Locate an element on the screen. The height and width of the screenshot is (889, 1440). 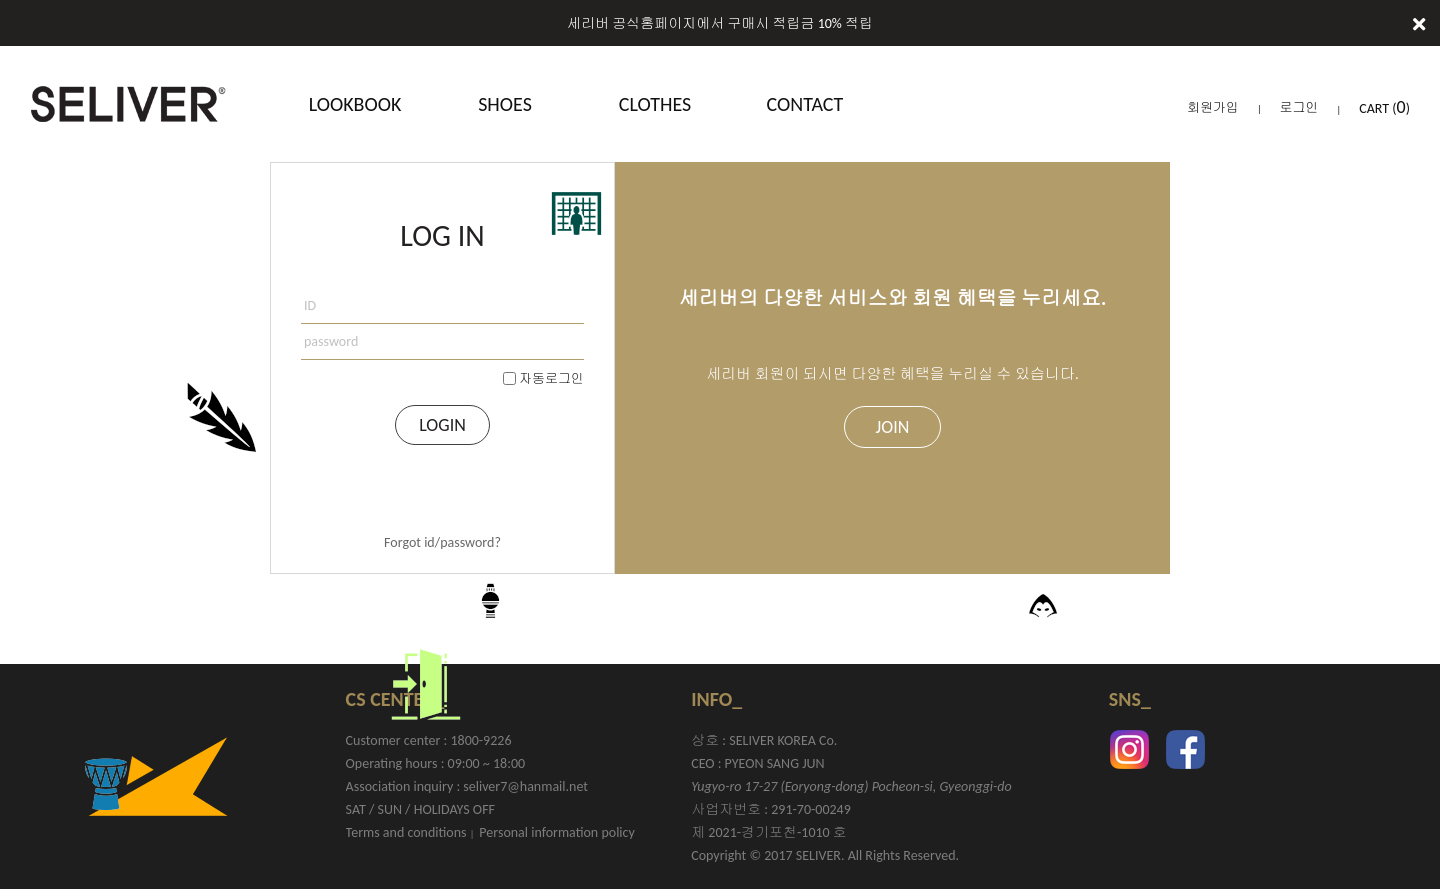
select hooded character or rogue class is located at coordinates (1043, 607).